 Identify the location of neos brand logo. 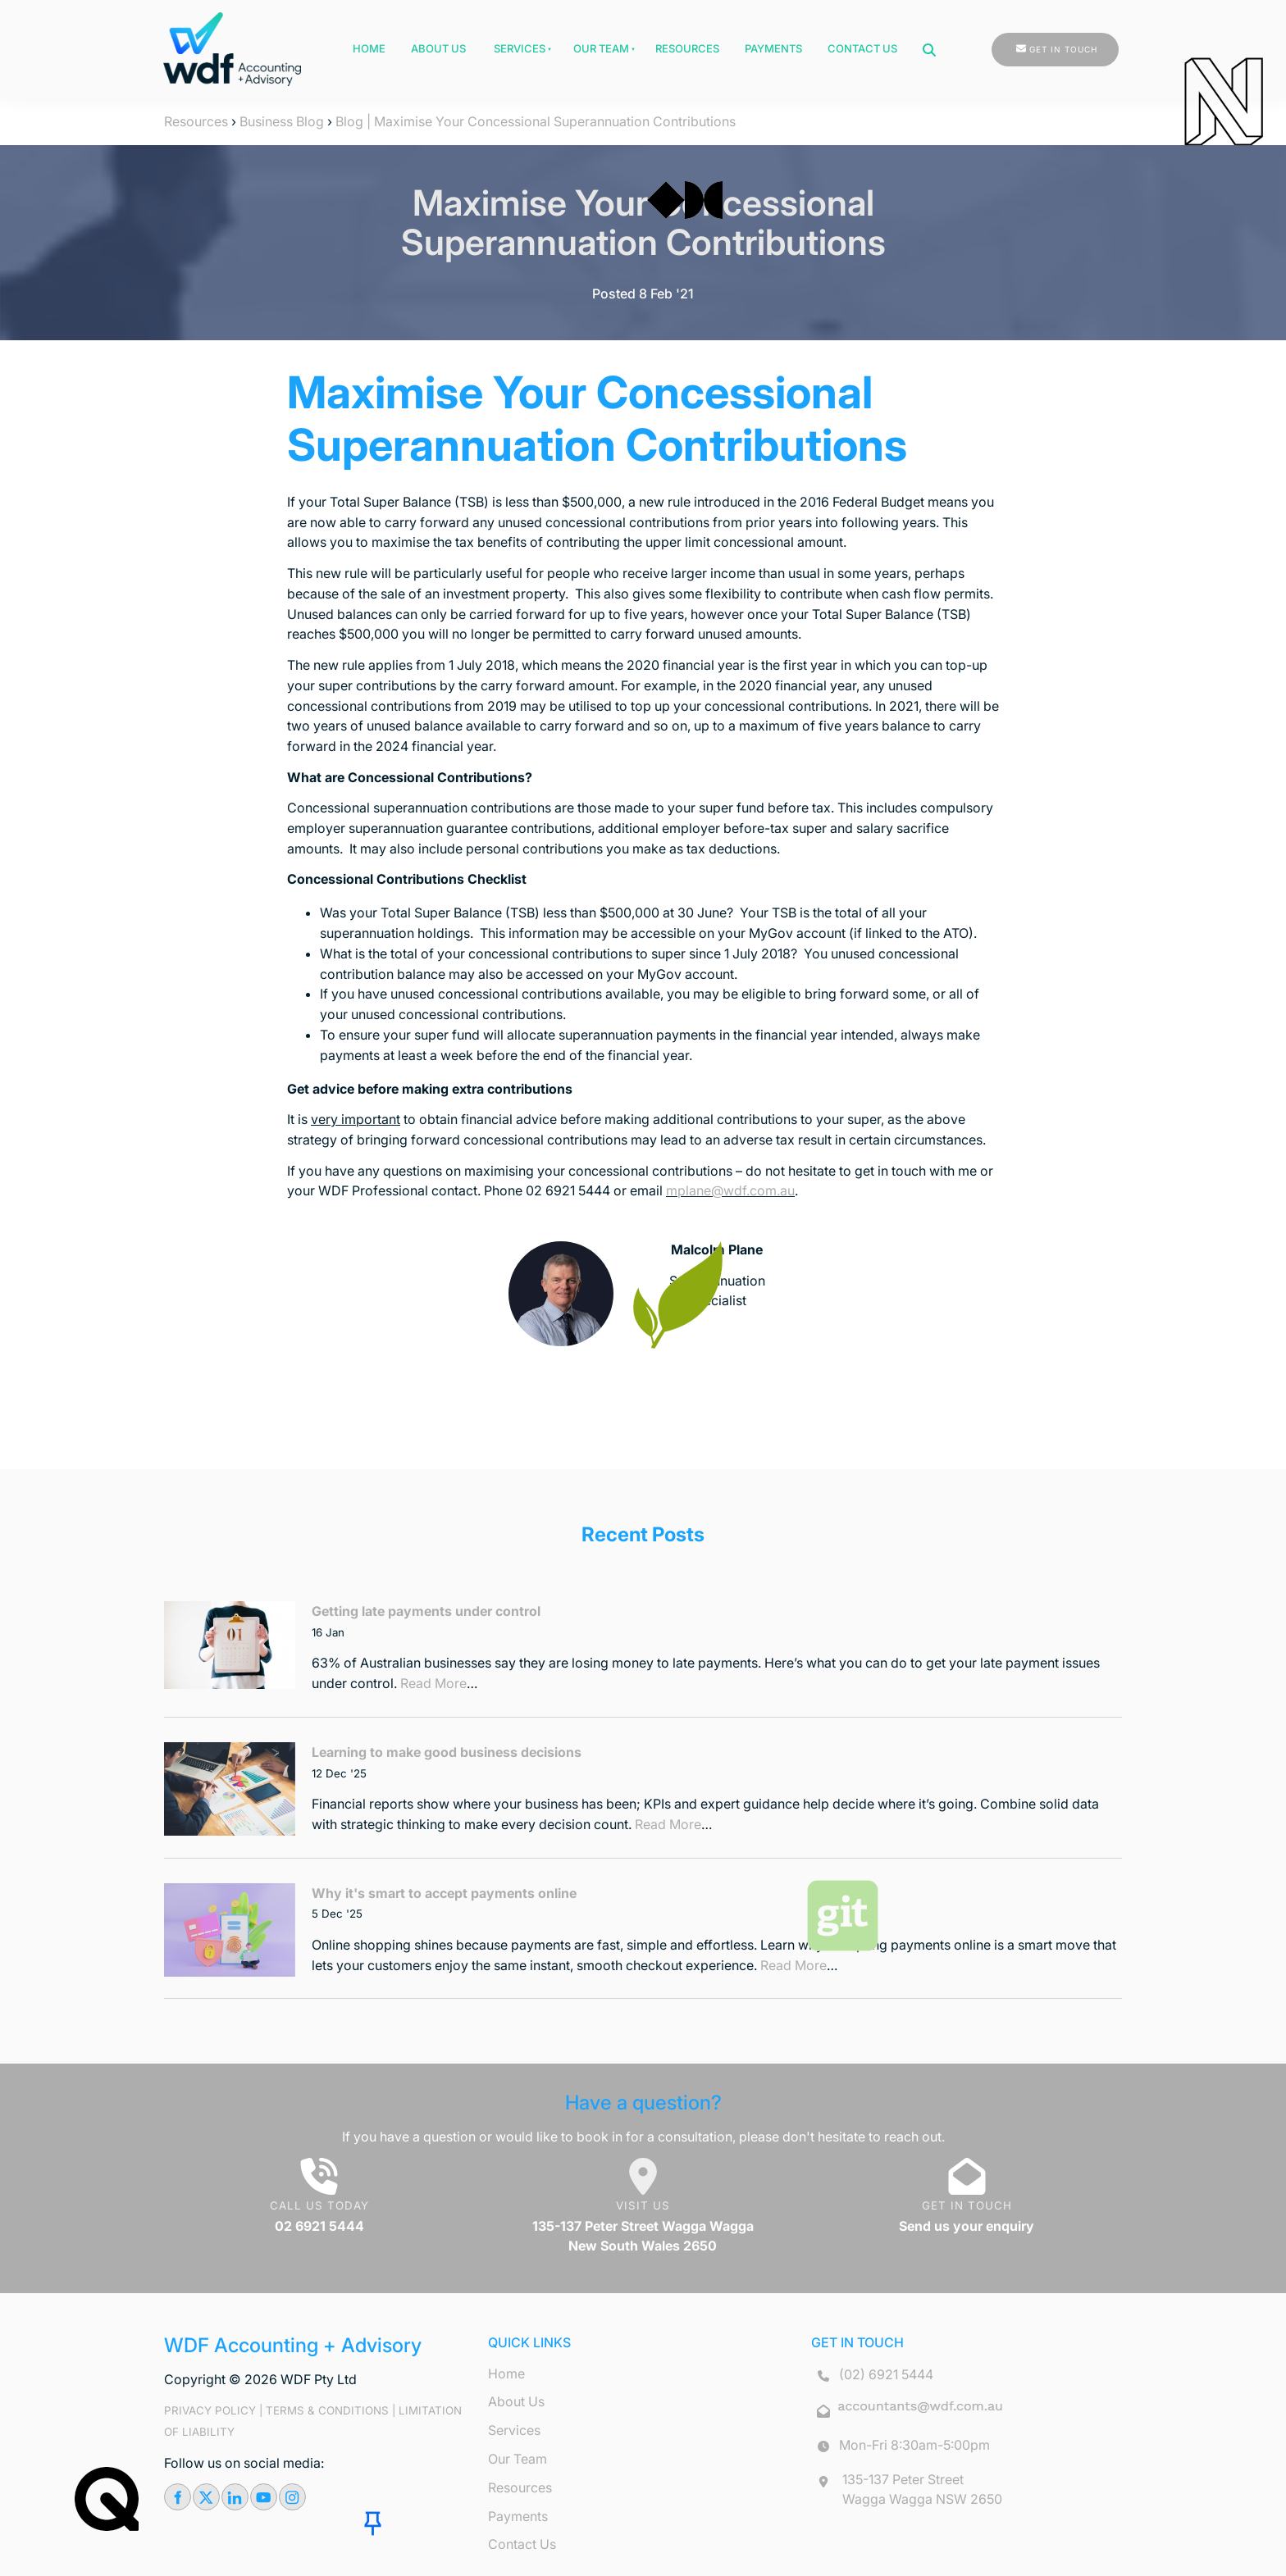
(1224, 102).